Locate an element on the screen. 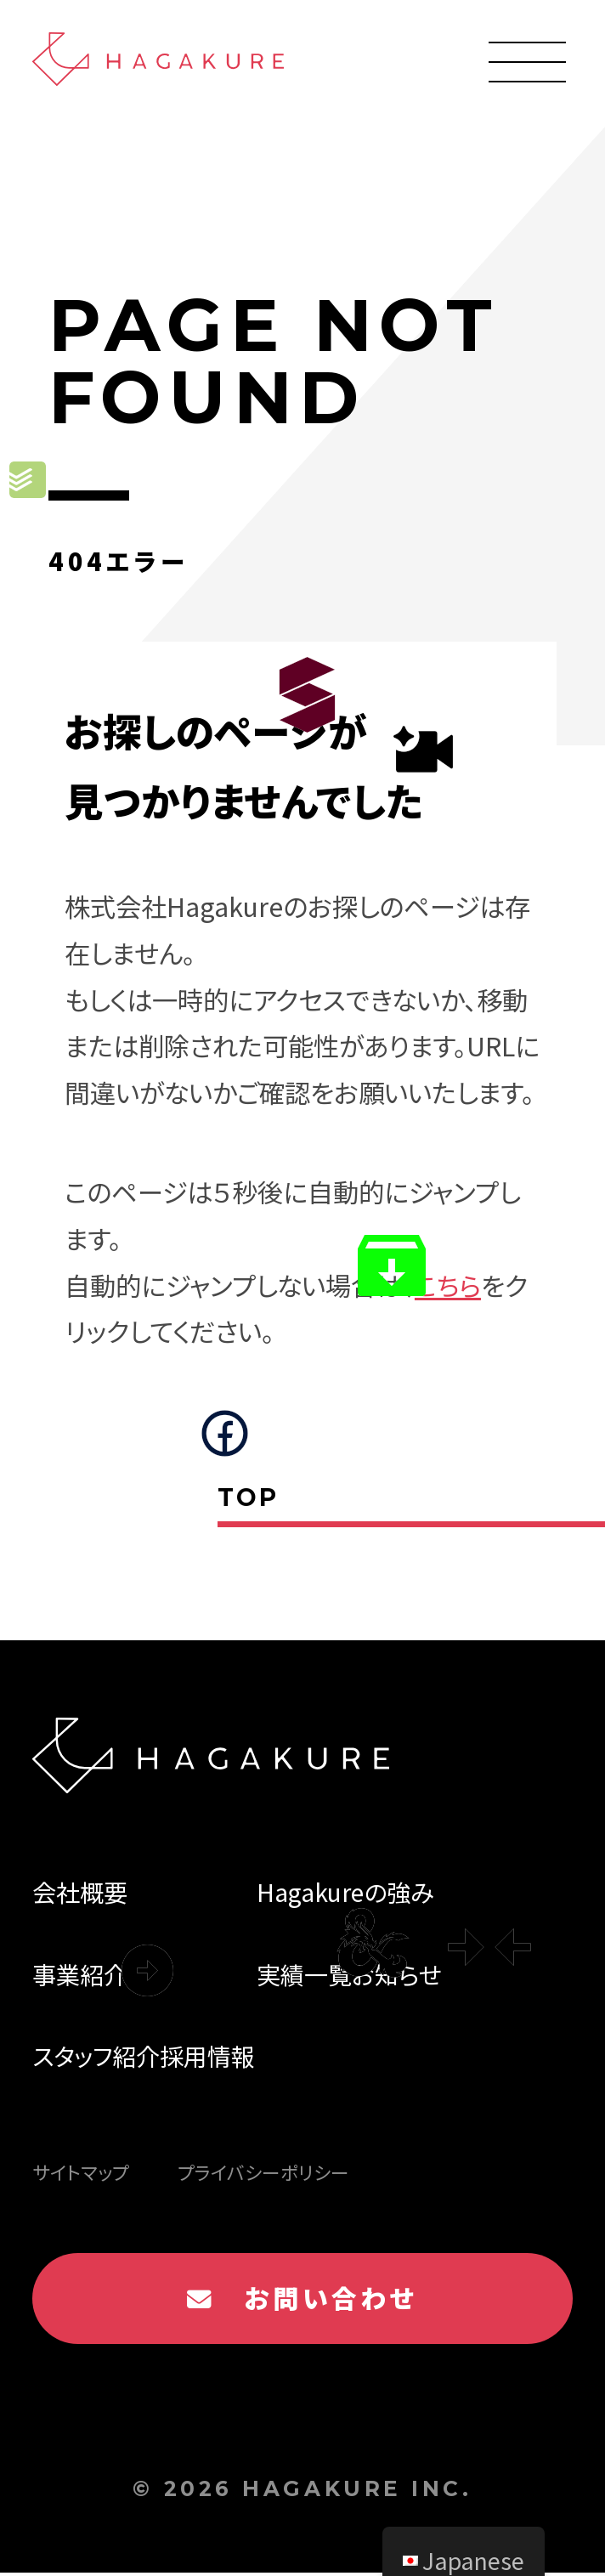  connect with Facebook is located at coordinates (224, 1433).